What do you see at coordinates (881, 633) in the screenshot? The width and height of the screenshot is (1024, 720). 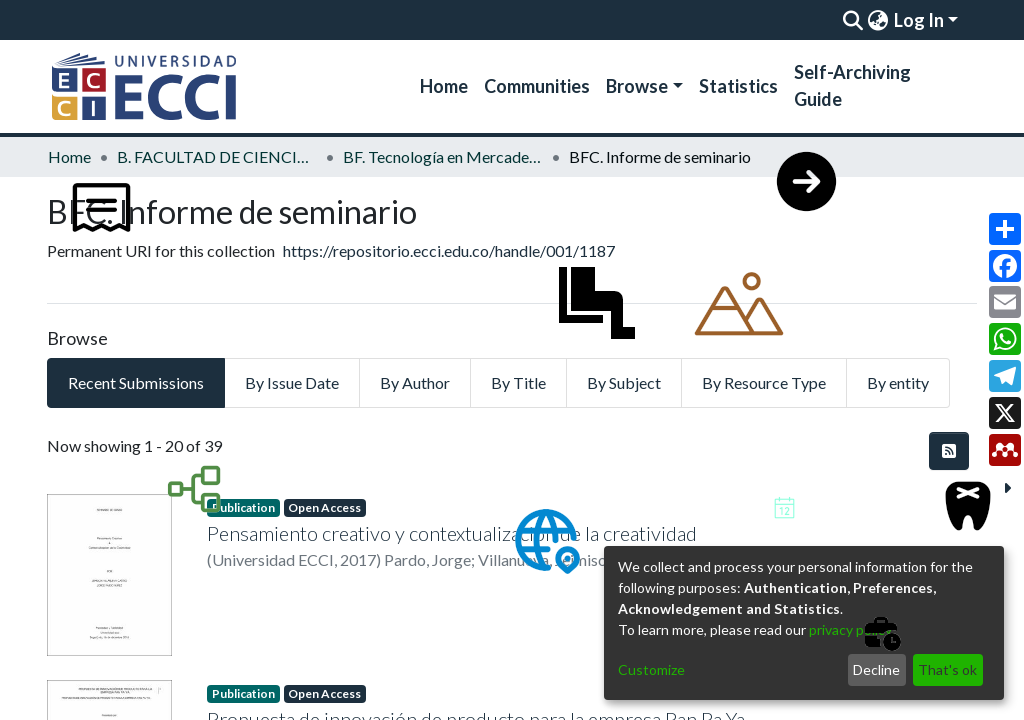 I see `view business hours or schedule` at bounding box center [881, 633].